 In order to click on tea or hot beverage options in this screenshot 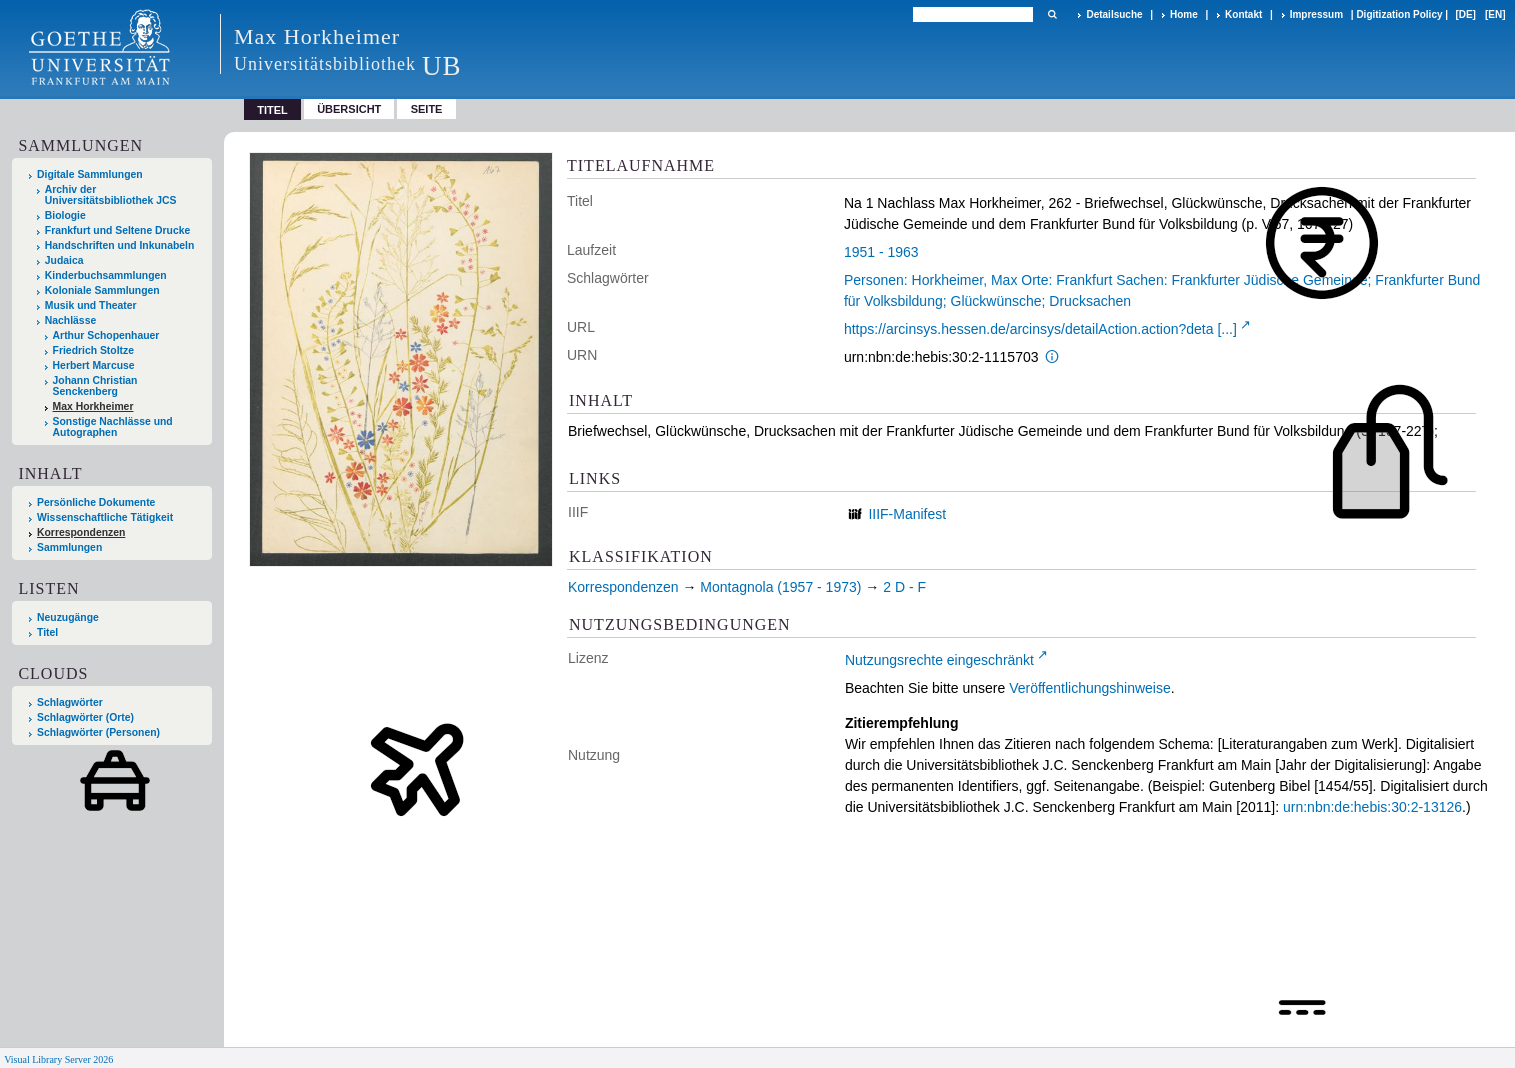, I will do `click(1385, 456)`.